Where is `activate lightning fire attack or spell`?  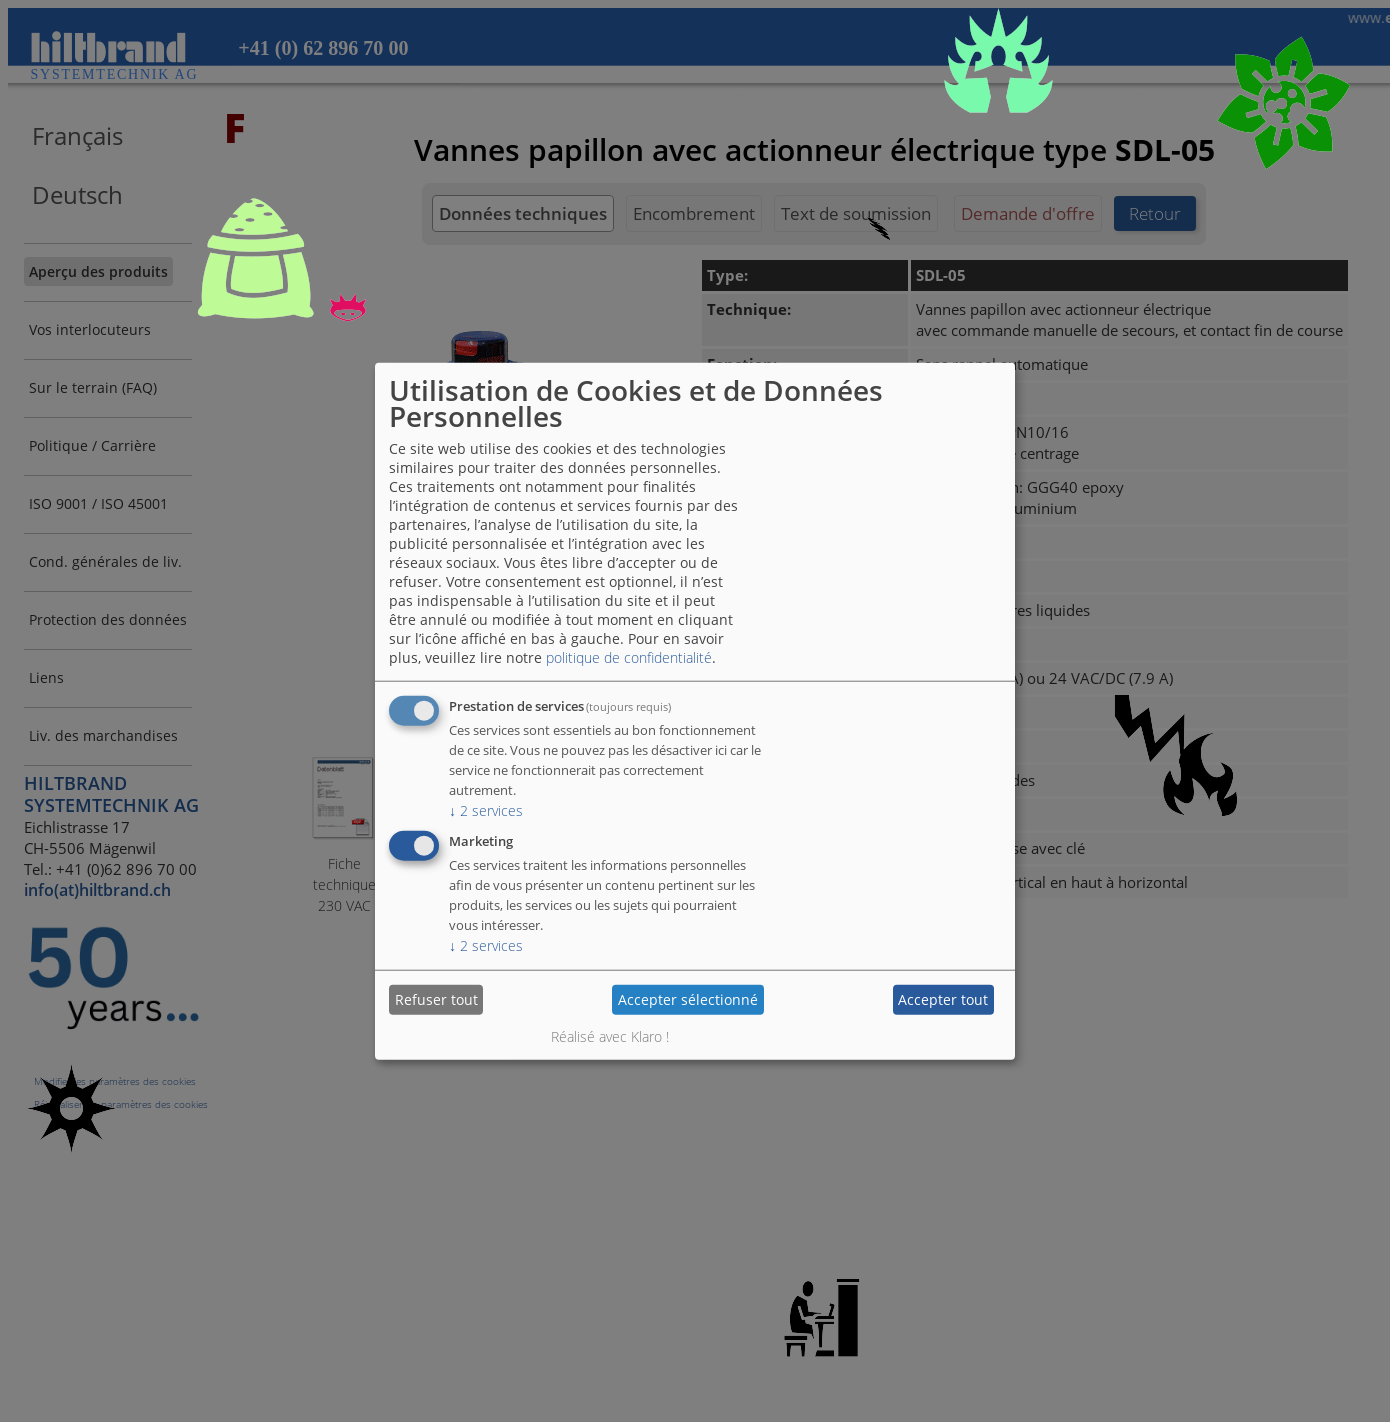
activate lightning fire attack or spell is located at coordinates (1176, 756).